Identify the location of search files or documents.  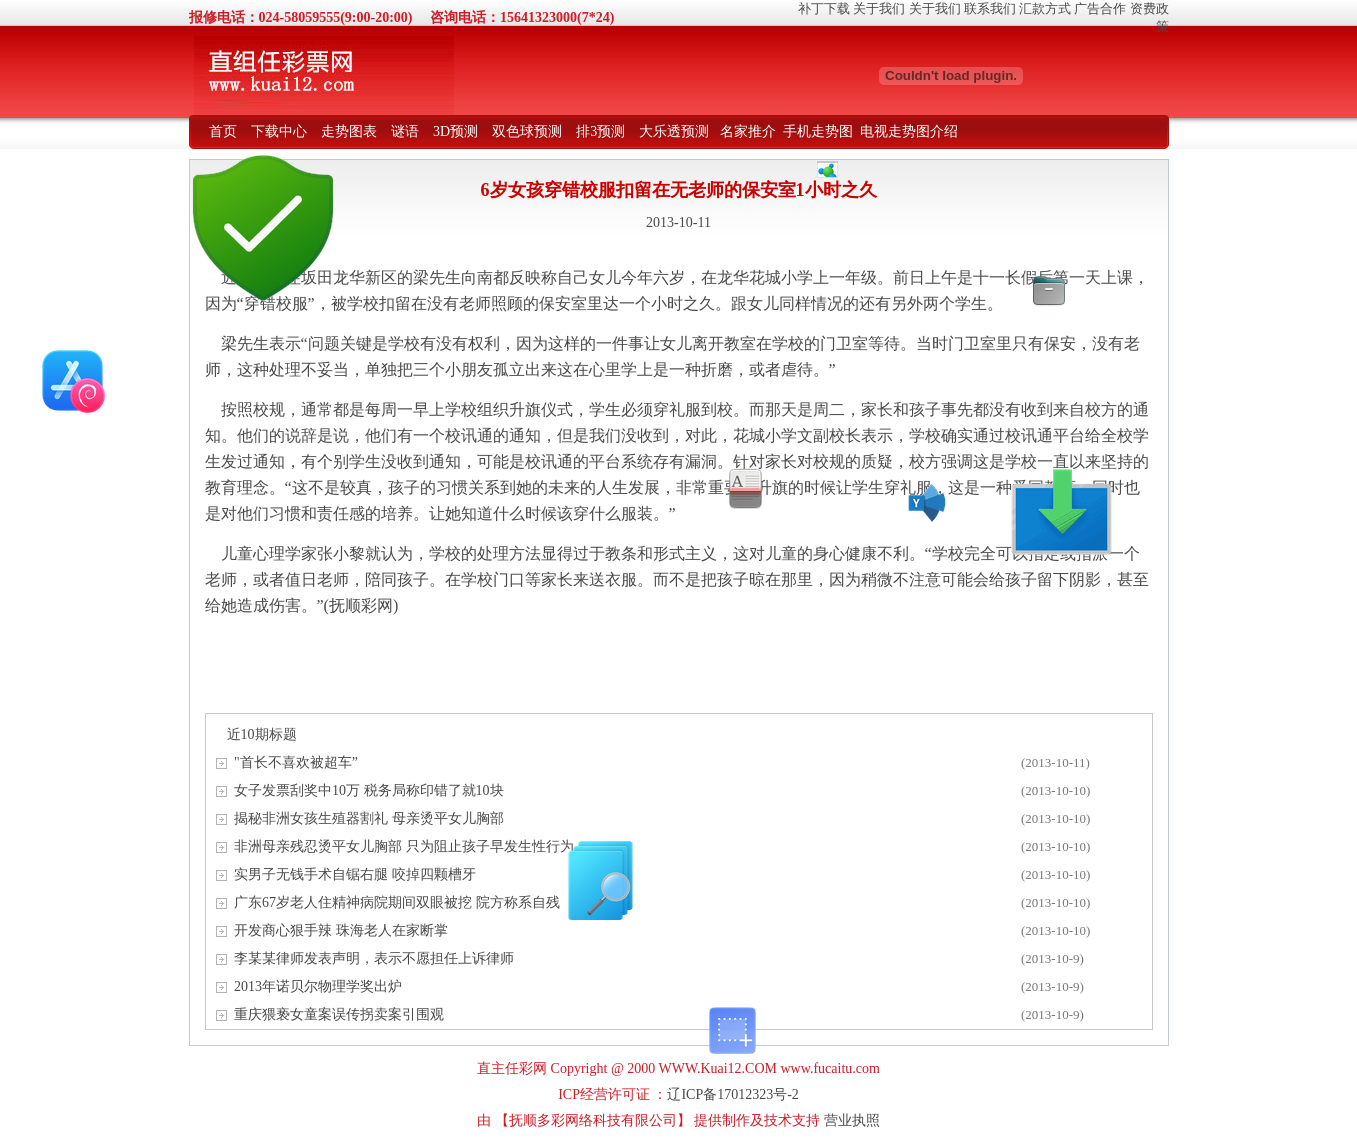
(600, 880).